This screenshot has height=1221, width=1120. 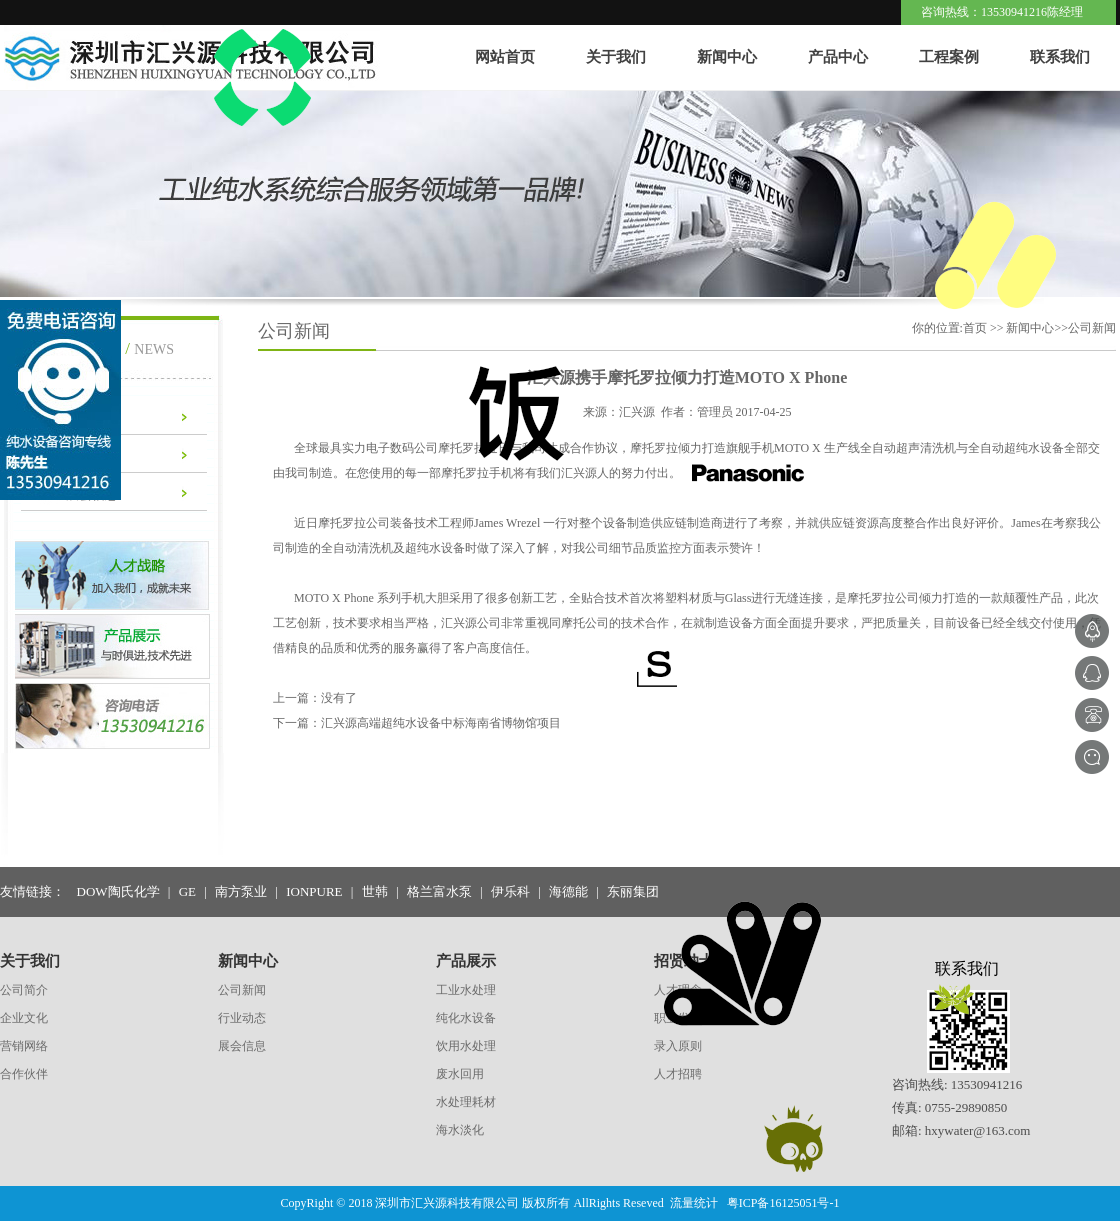 What do you see at coordinates (748, 473) in the screenshot?
I see `panasonic brand logo` at bounding box center [748, 473].